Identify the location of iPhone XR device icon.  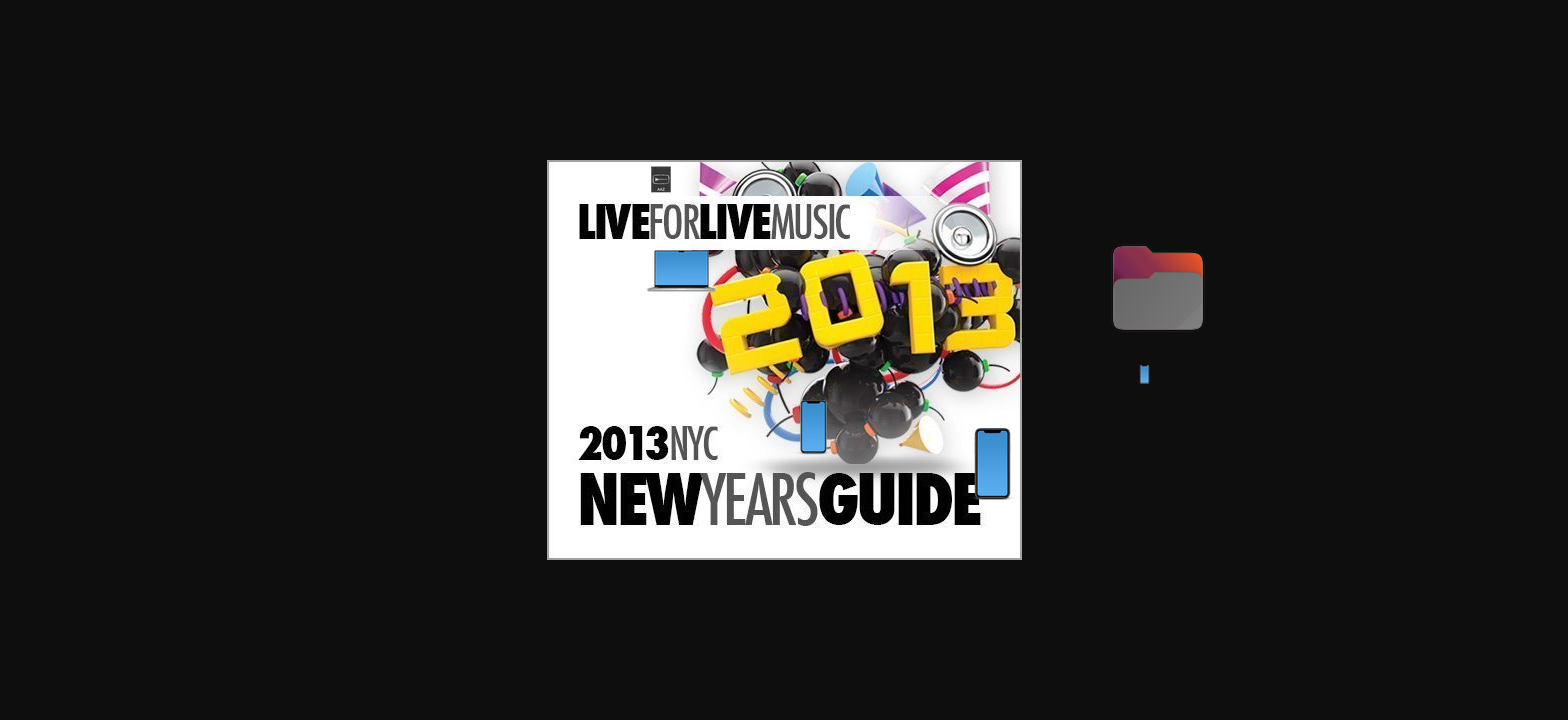
(992, 464).